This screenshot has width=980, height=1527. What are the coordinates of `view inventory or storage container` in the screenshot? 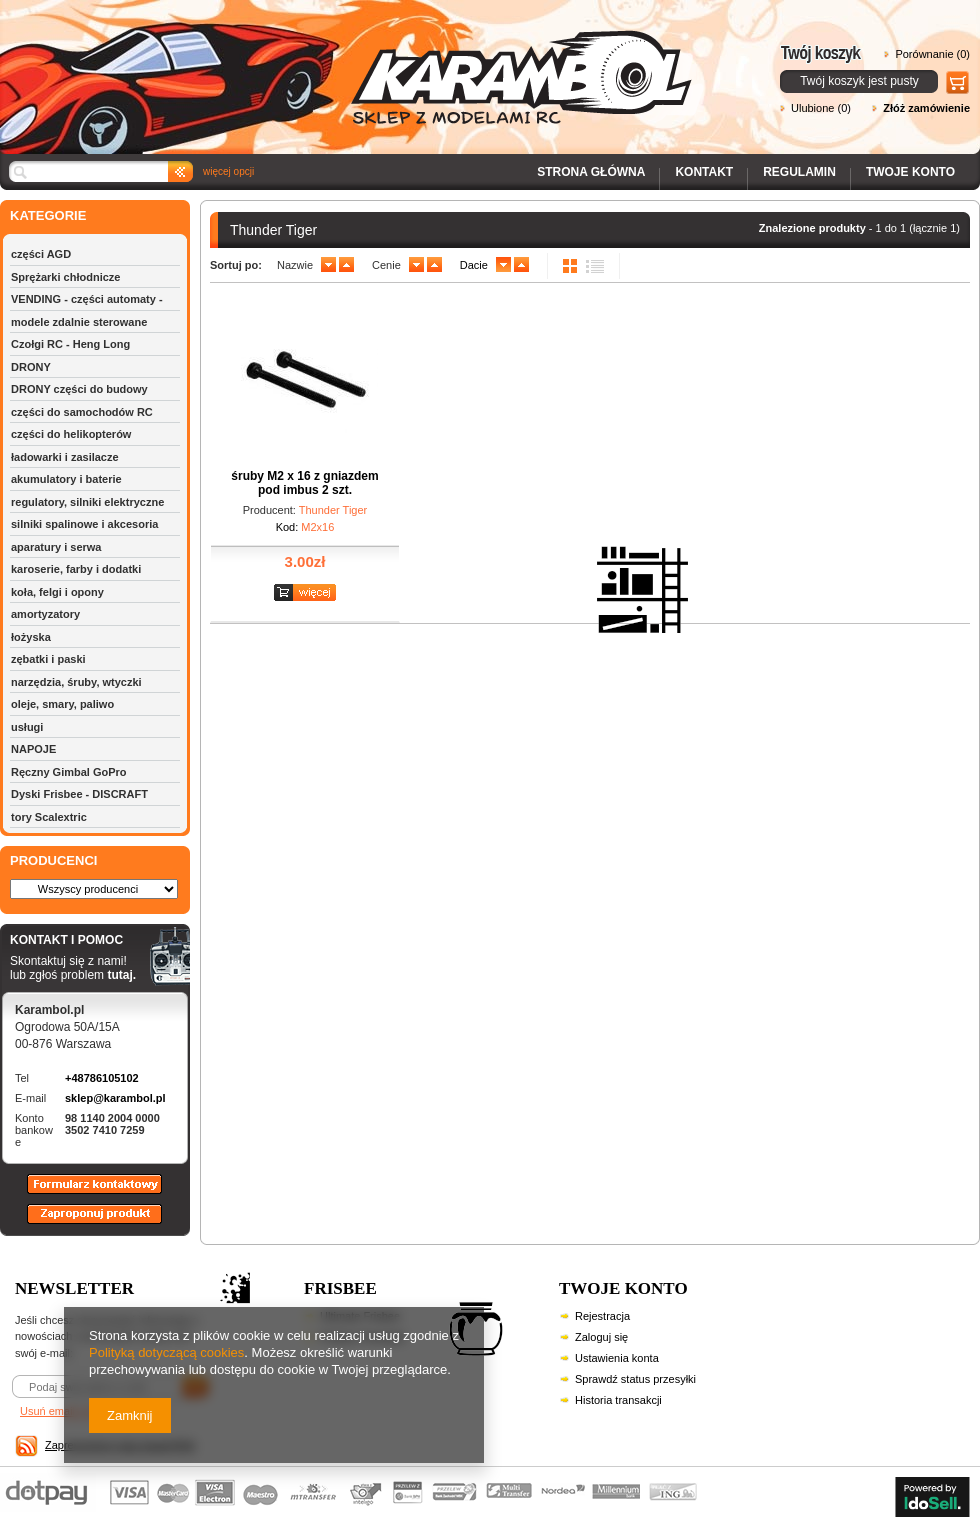 It's located at (476, 1329).